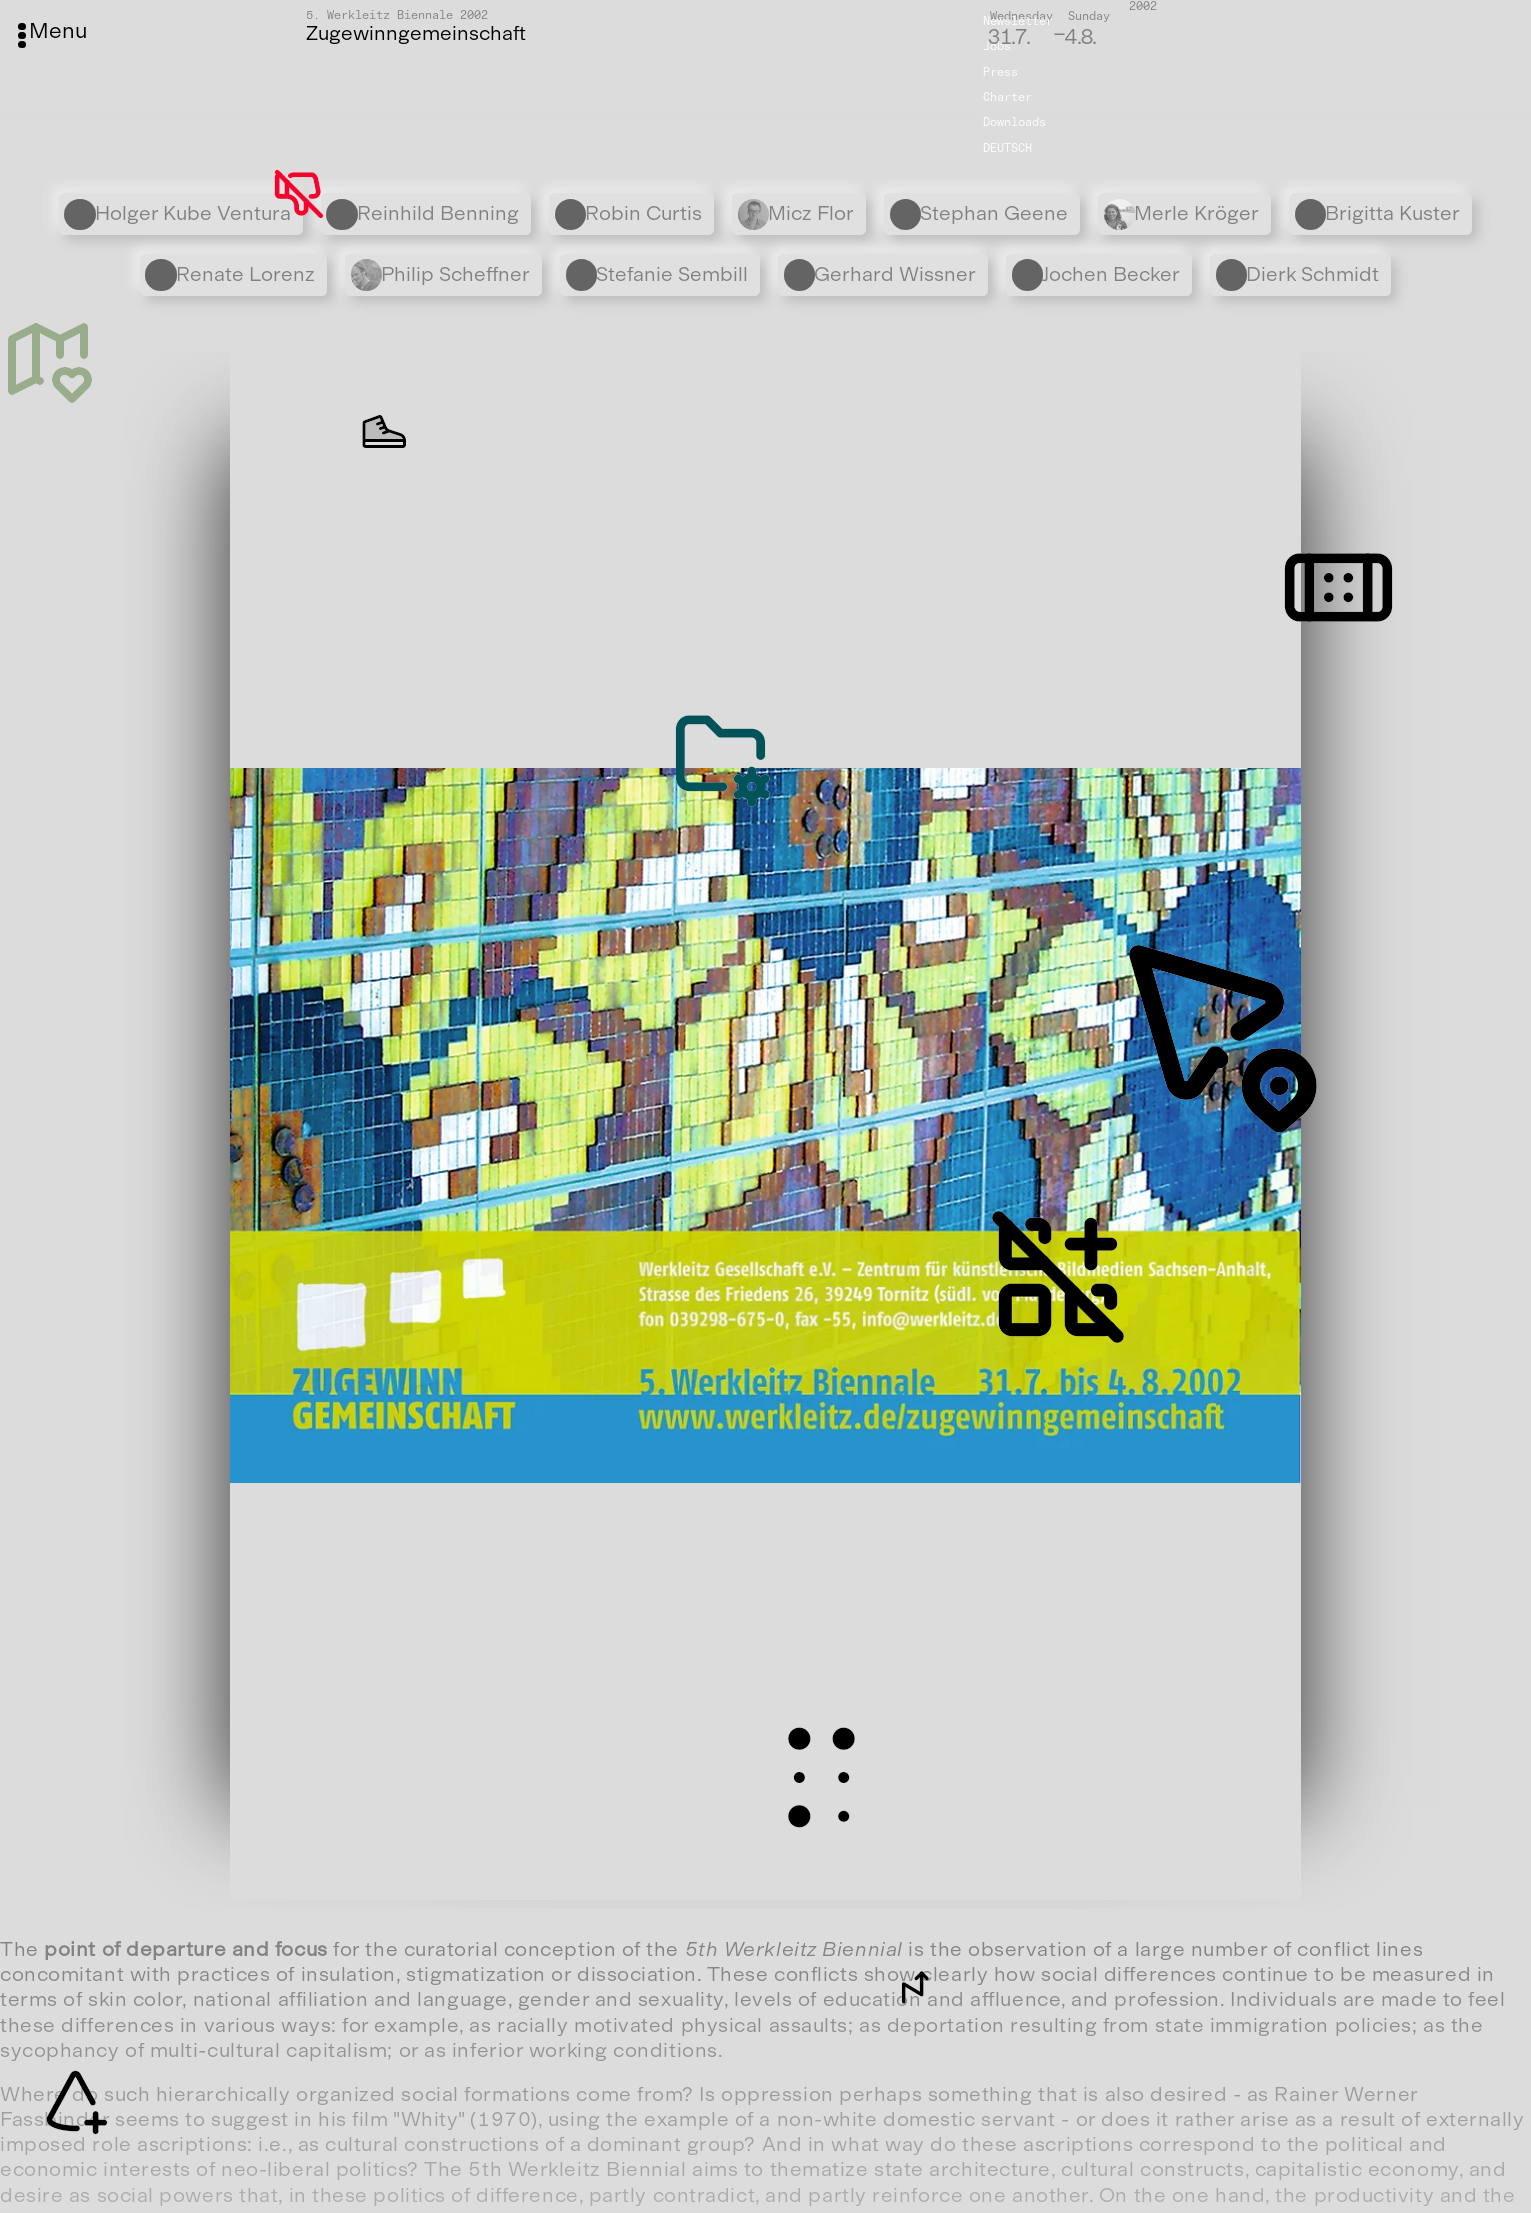 The height and width of the screenshot is (2213, 1531). What do you see at coordinates (1058, 1277) in the screenshot?
I see `apps or widgets are disabled` at bounding box center [1058, 1277].